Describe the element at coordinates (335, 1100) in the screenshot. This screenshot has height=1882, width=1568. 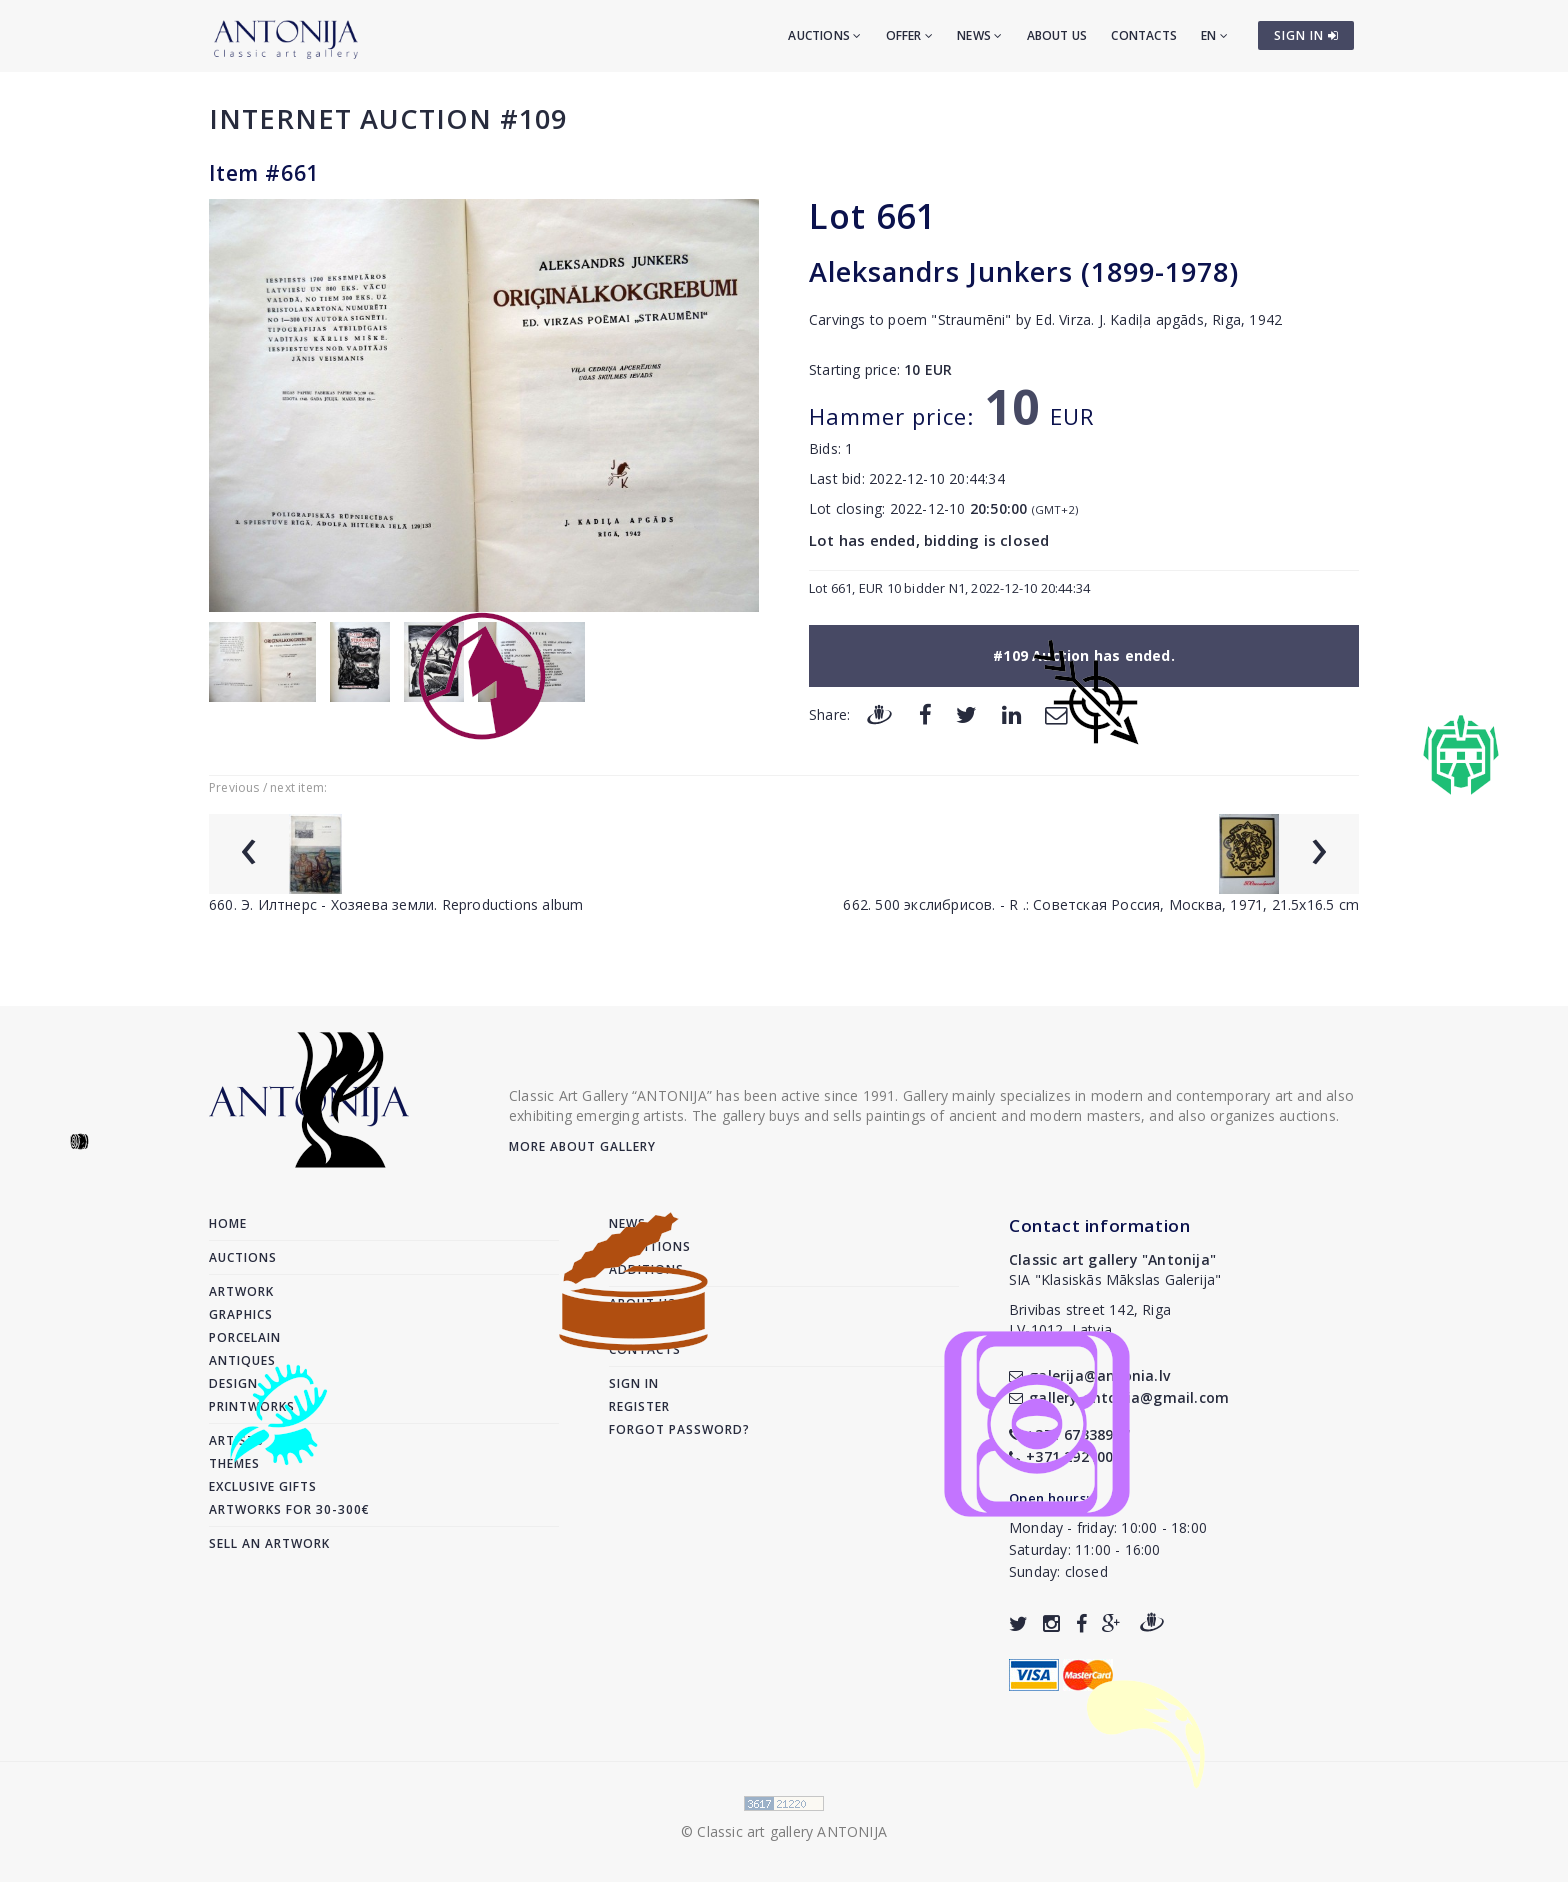
I see `indicates a magic or mystical item in inventory` at that location.